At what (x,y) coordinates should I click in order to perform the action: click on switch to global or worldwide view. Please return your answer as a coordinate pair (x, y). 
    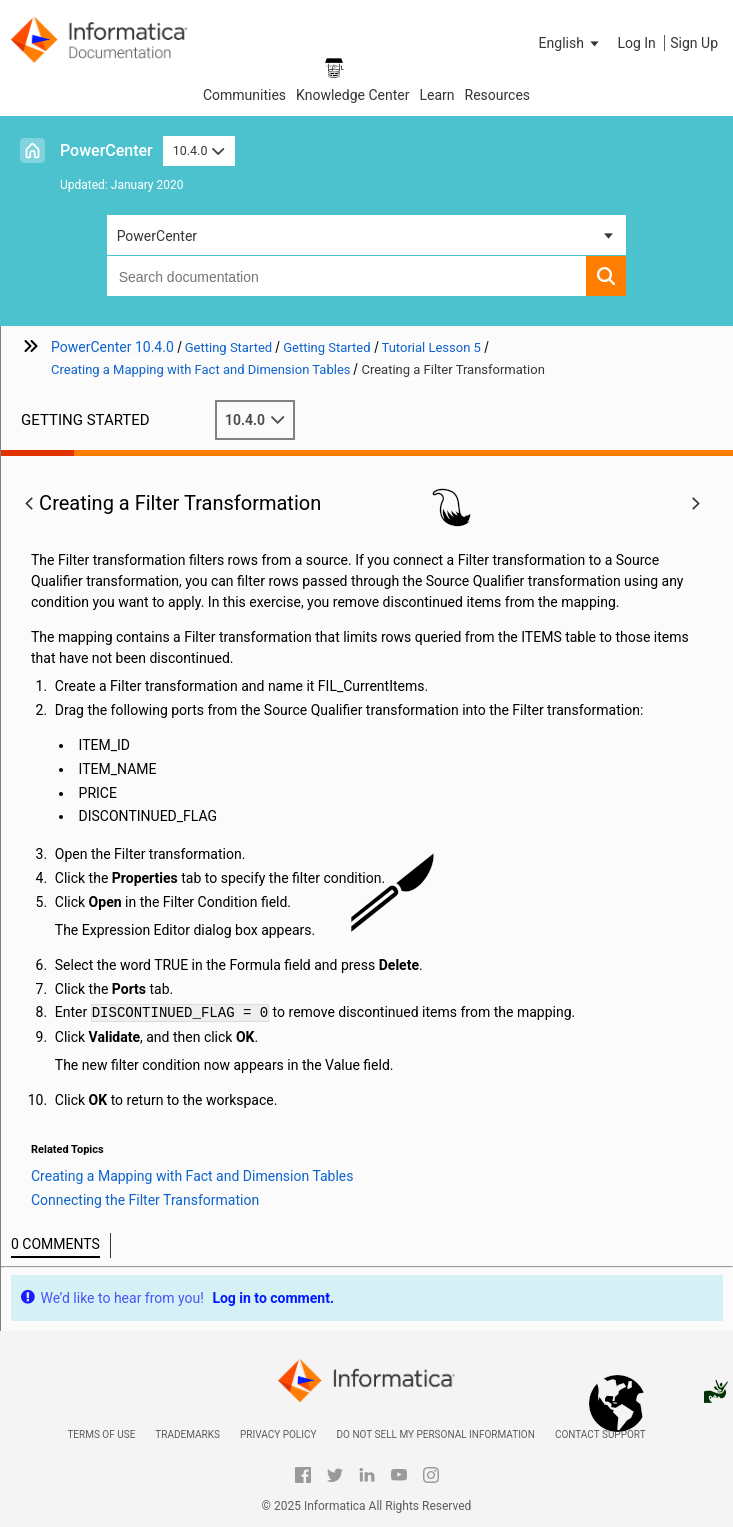
    Looking at the image, I should click on (617, 1403).